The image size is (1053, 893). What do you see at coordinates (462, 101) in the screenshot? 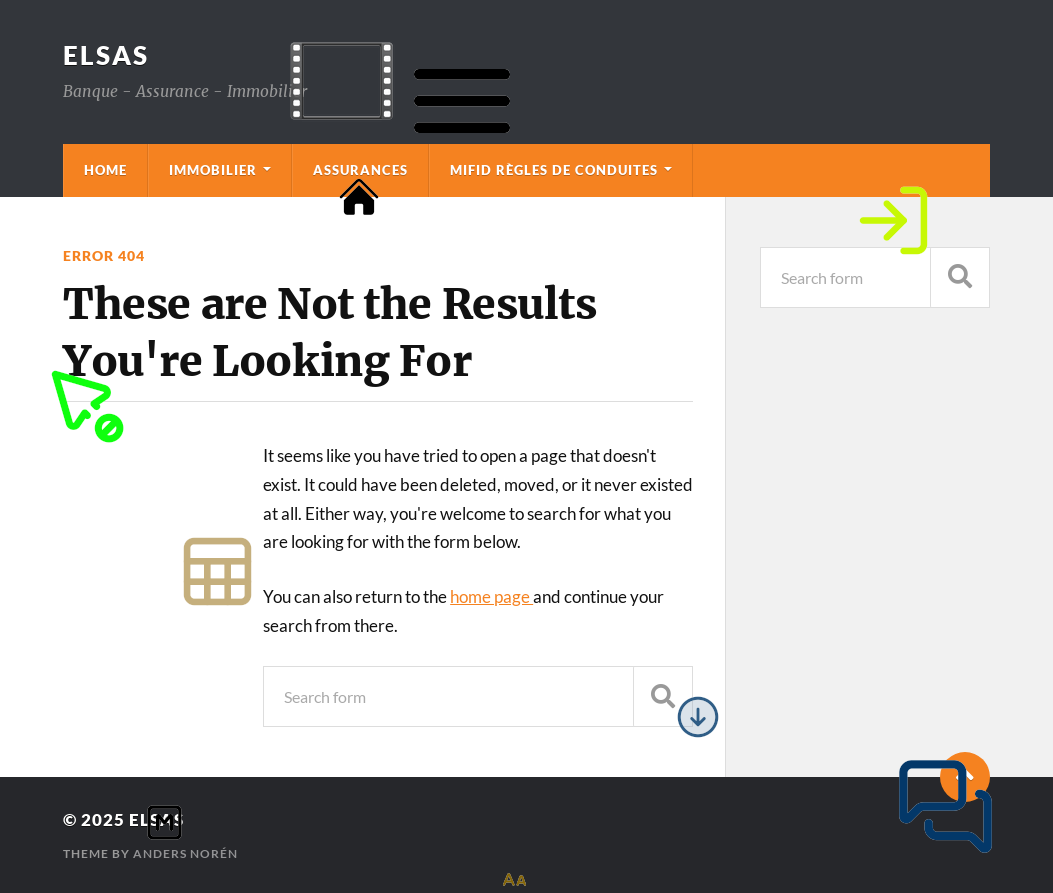
I see `open navigation menu` at bounding box center [462, 101].